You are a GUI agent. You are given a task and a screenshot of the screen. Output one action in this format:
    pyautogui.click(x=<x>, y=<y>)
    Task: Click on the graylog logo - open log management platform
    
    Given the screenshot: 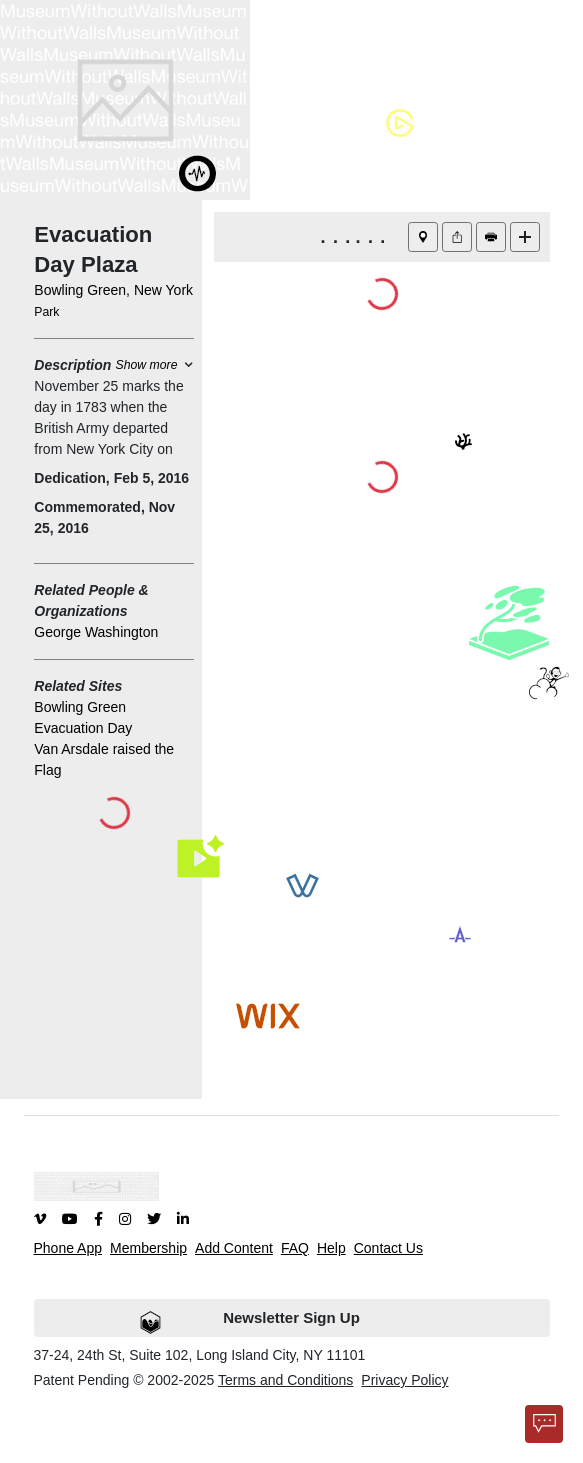 What is the action you would take?
    pyautogui.click(x=197, y=173)
    